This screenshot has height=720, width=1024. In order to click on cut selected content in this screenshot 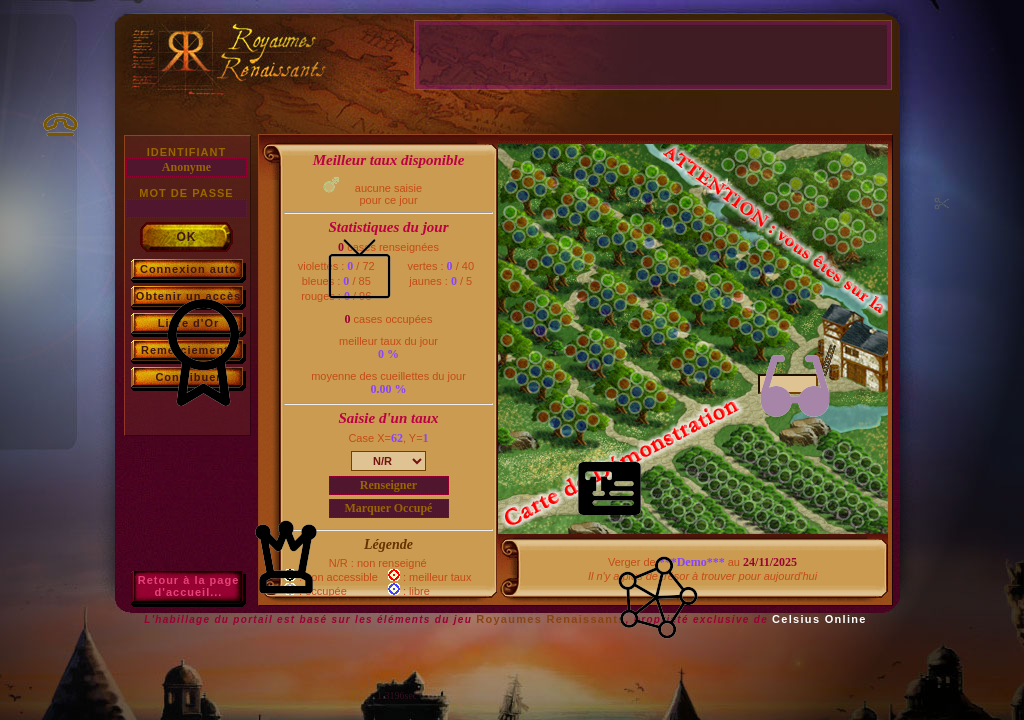, I will do `click(941, 203)`.